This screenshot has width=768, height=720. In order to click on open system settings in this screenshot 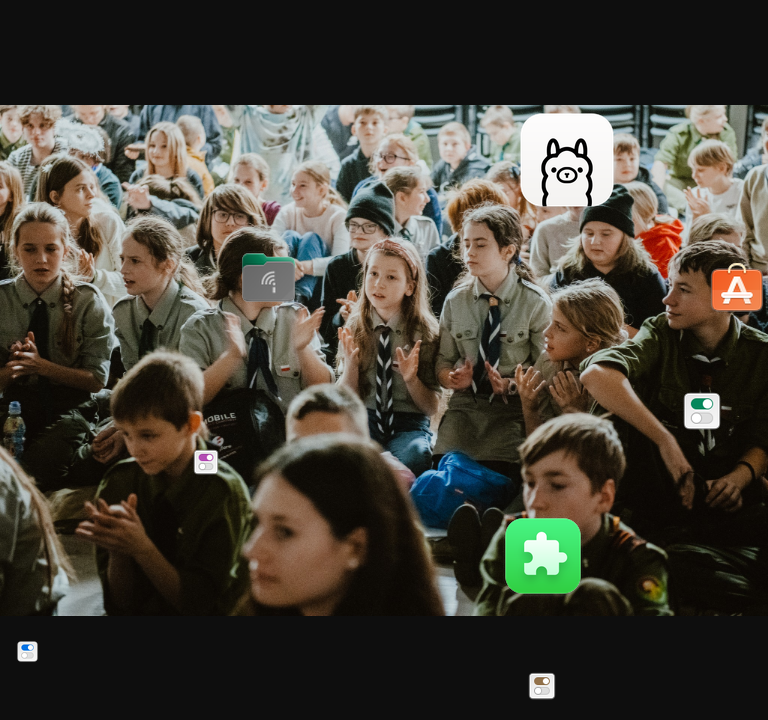, I will do `click(206, 462)`.